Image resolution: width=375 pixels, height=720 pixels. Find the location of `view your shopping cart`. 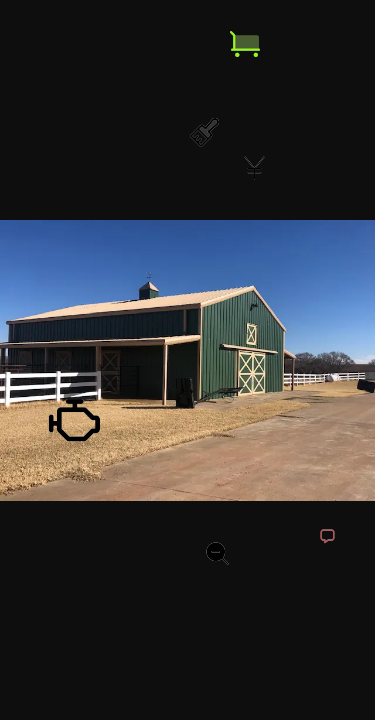

view your shopping cart is located at coordinates (244, 42).